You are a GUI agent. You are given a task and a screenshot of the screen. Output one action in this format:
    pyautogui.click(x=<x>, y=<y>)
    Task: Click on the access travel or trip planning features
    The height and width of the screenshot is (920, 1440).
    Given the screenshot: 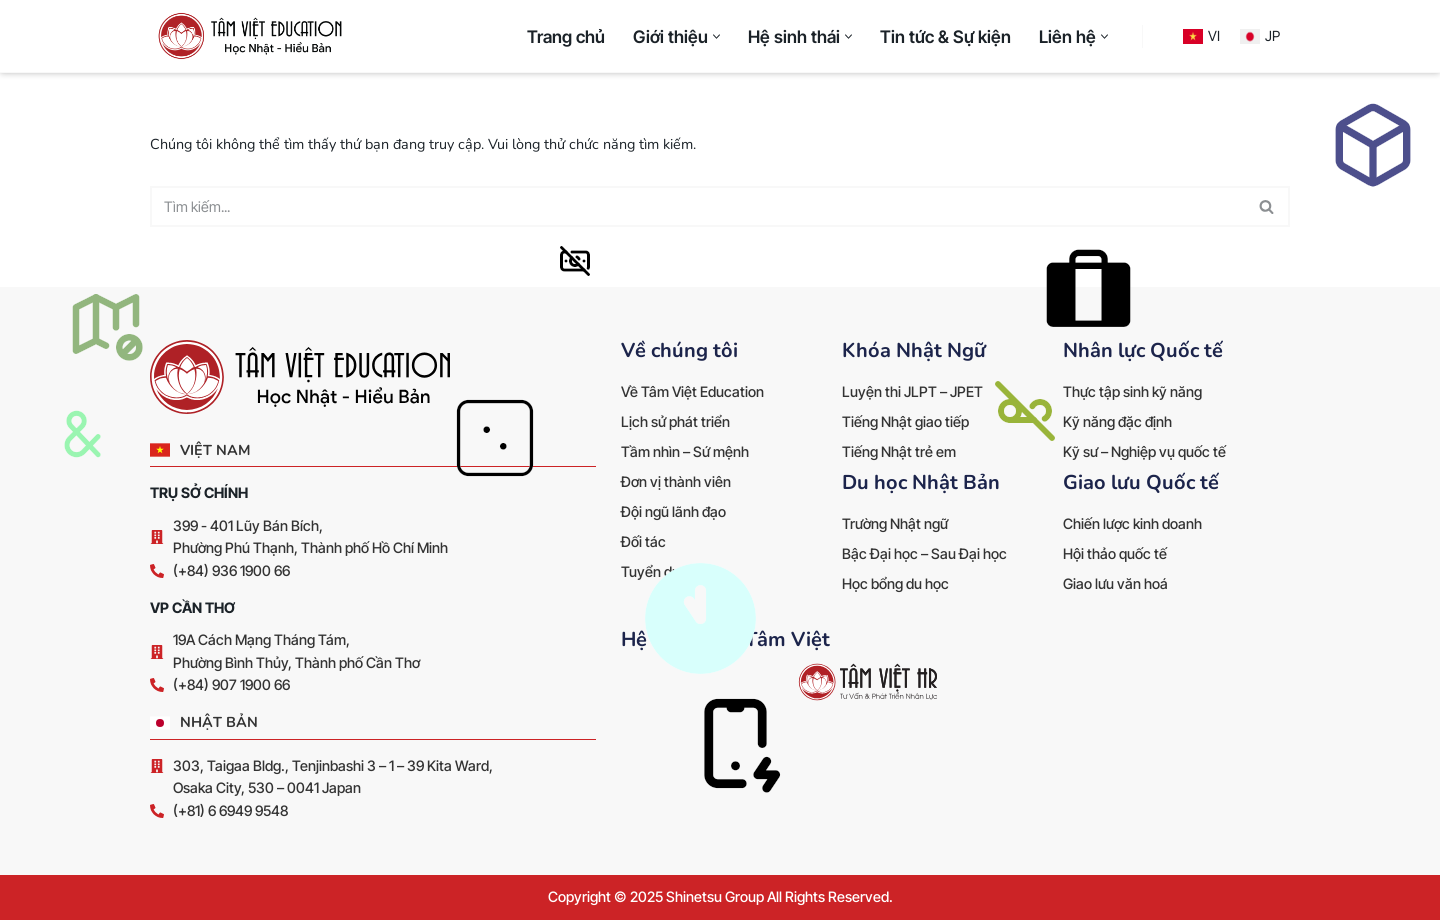 What is the action you would take?
    pyautogui.click(x=1088, y=291)
    